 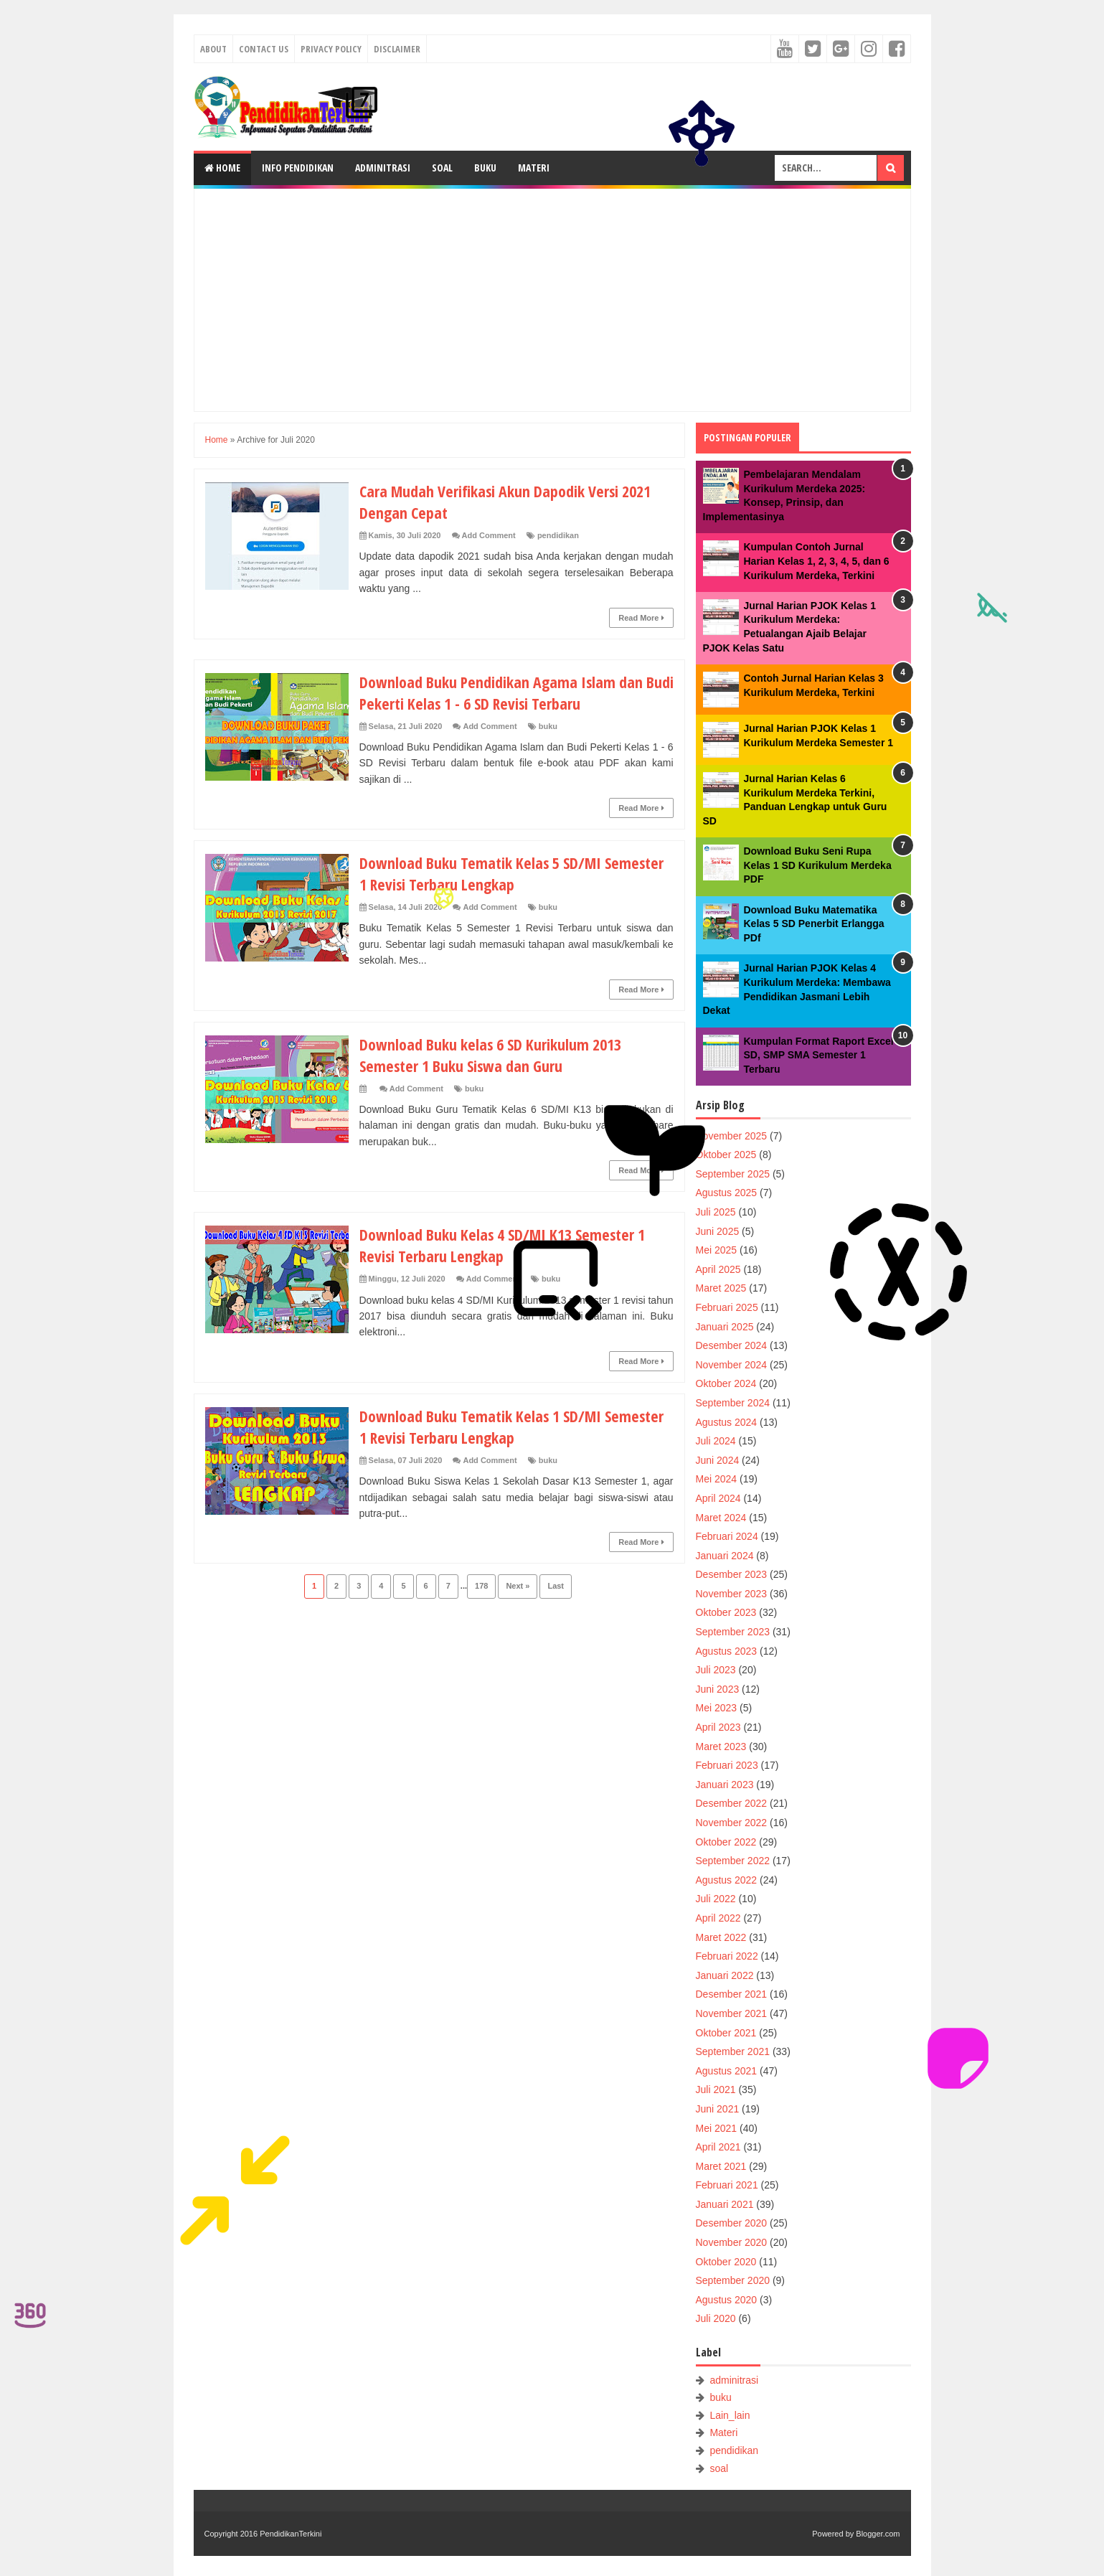 What do you see at coordinates (898, 1271) in the screenshot?
I see `cancel or remove a pending action` at bounding box center [898, 1271].